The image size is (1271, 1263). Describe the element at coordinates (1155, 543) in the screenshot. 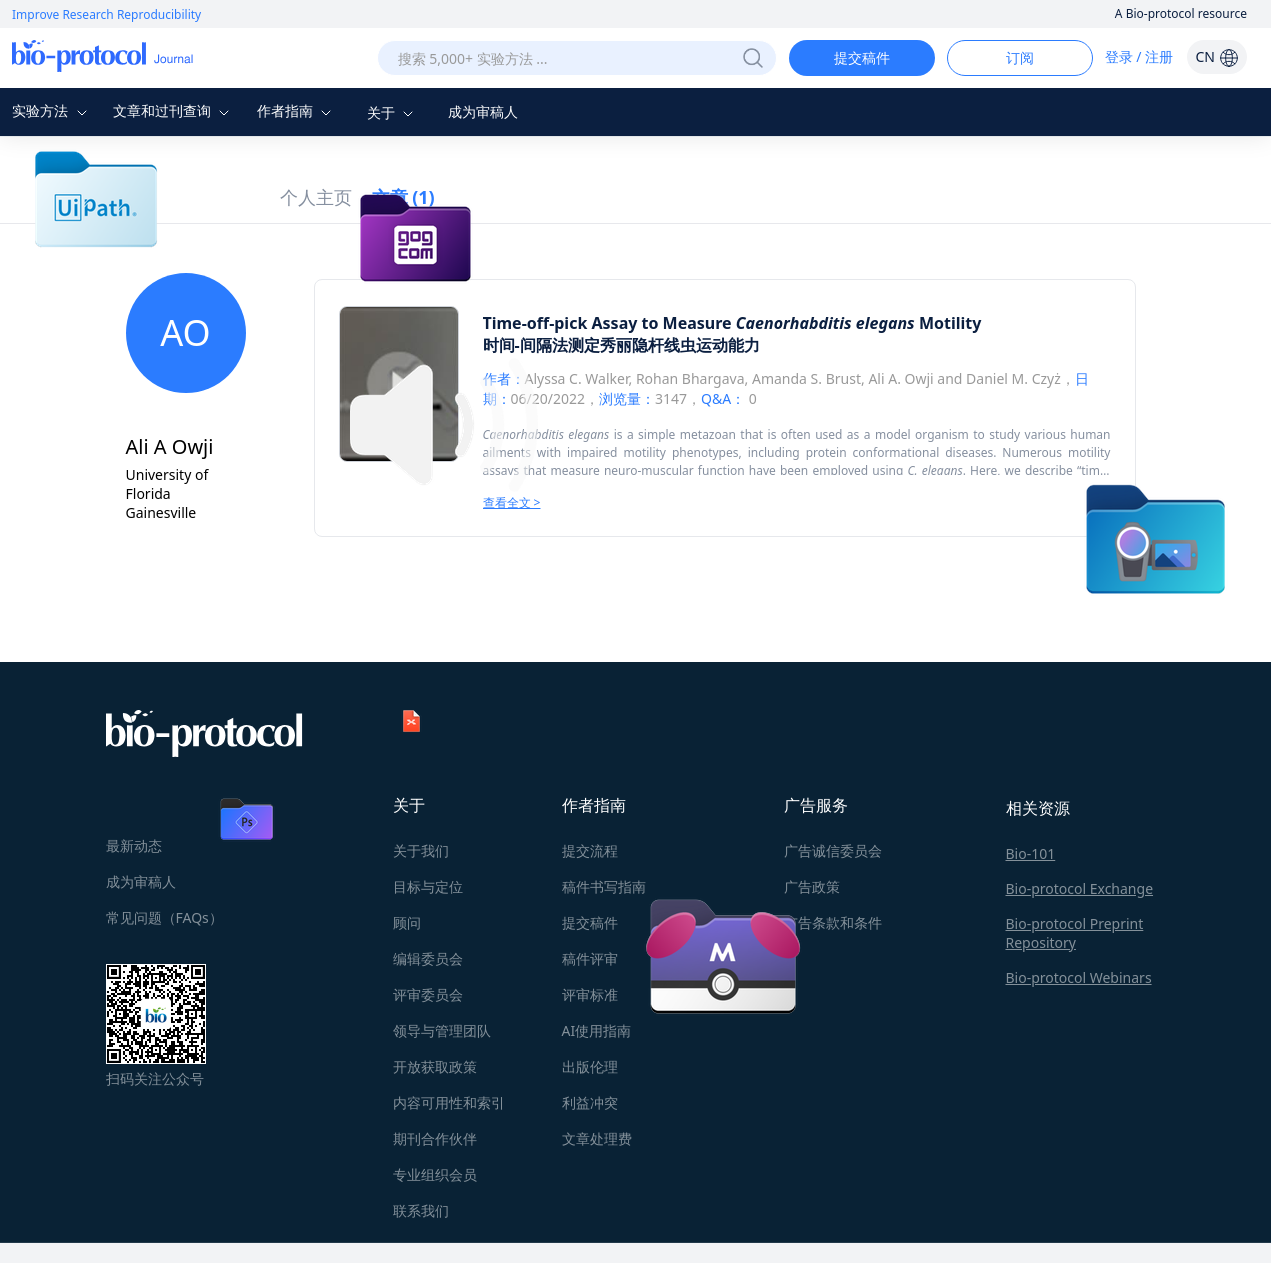

I see `open video recordings folder` at that location.